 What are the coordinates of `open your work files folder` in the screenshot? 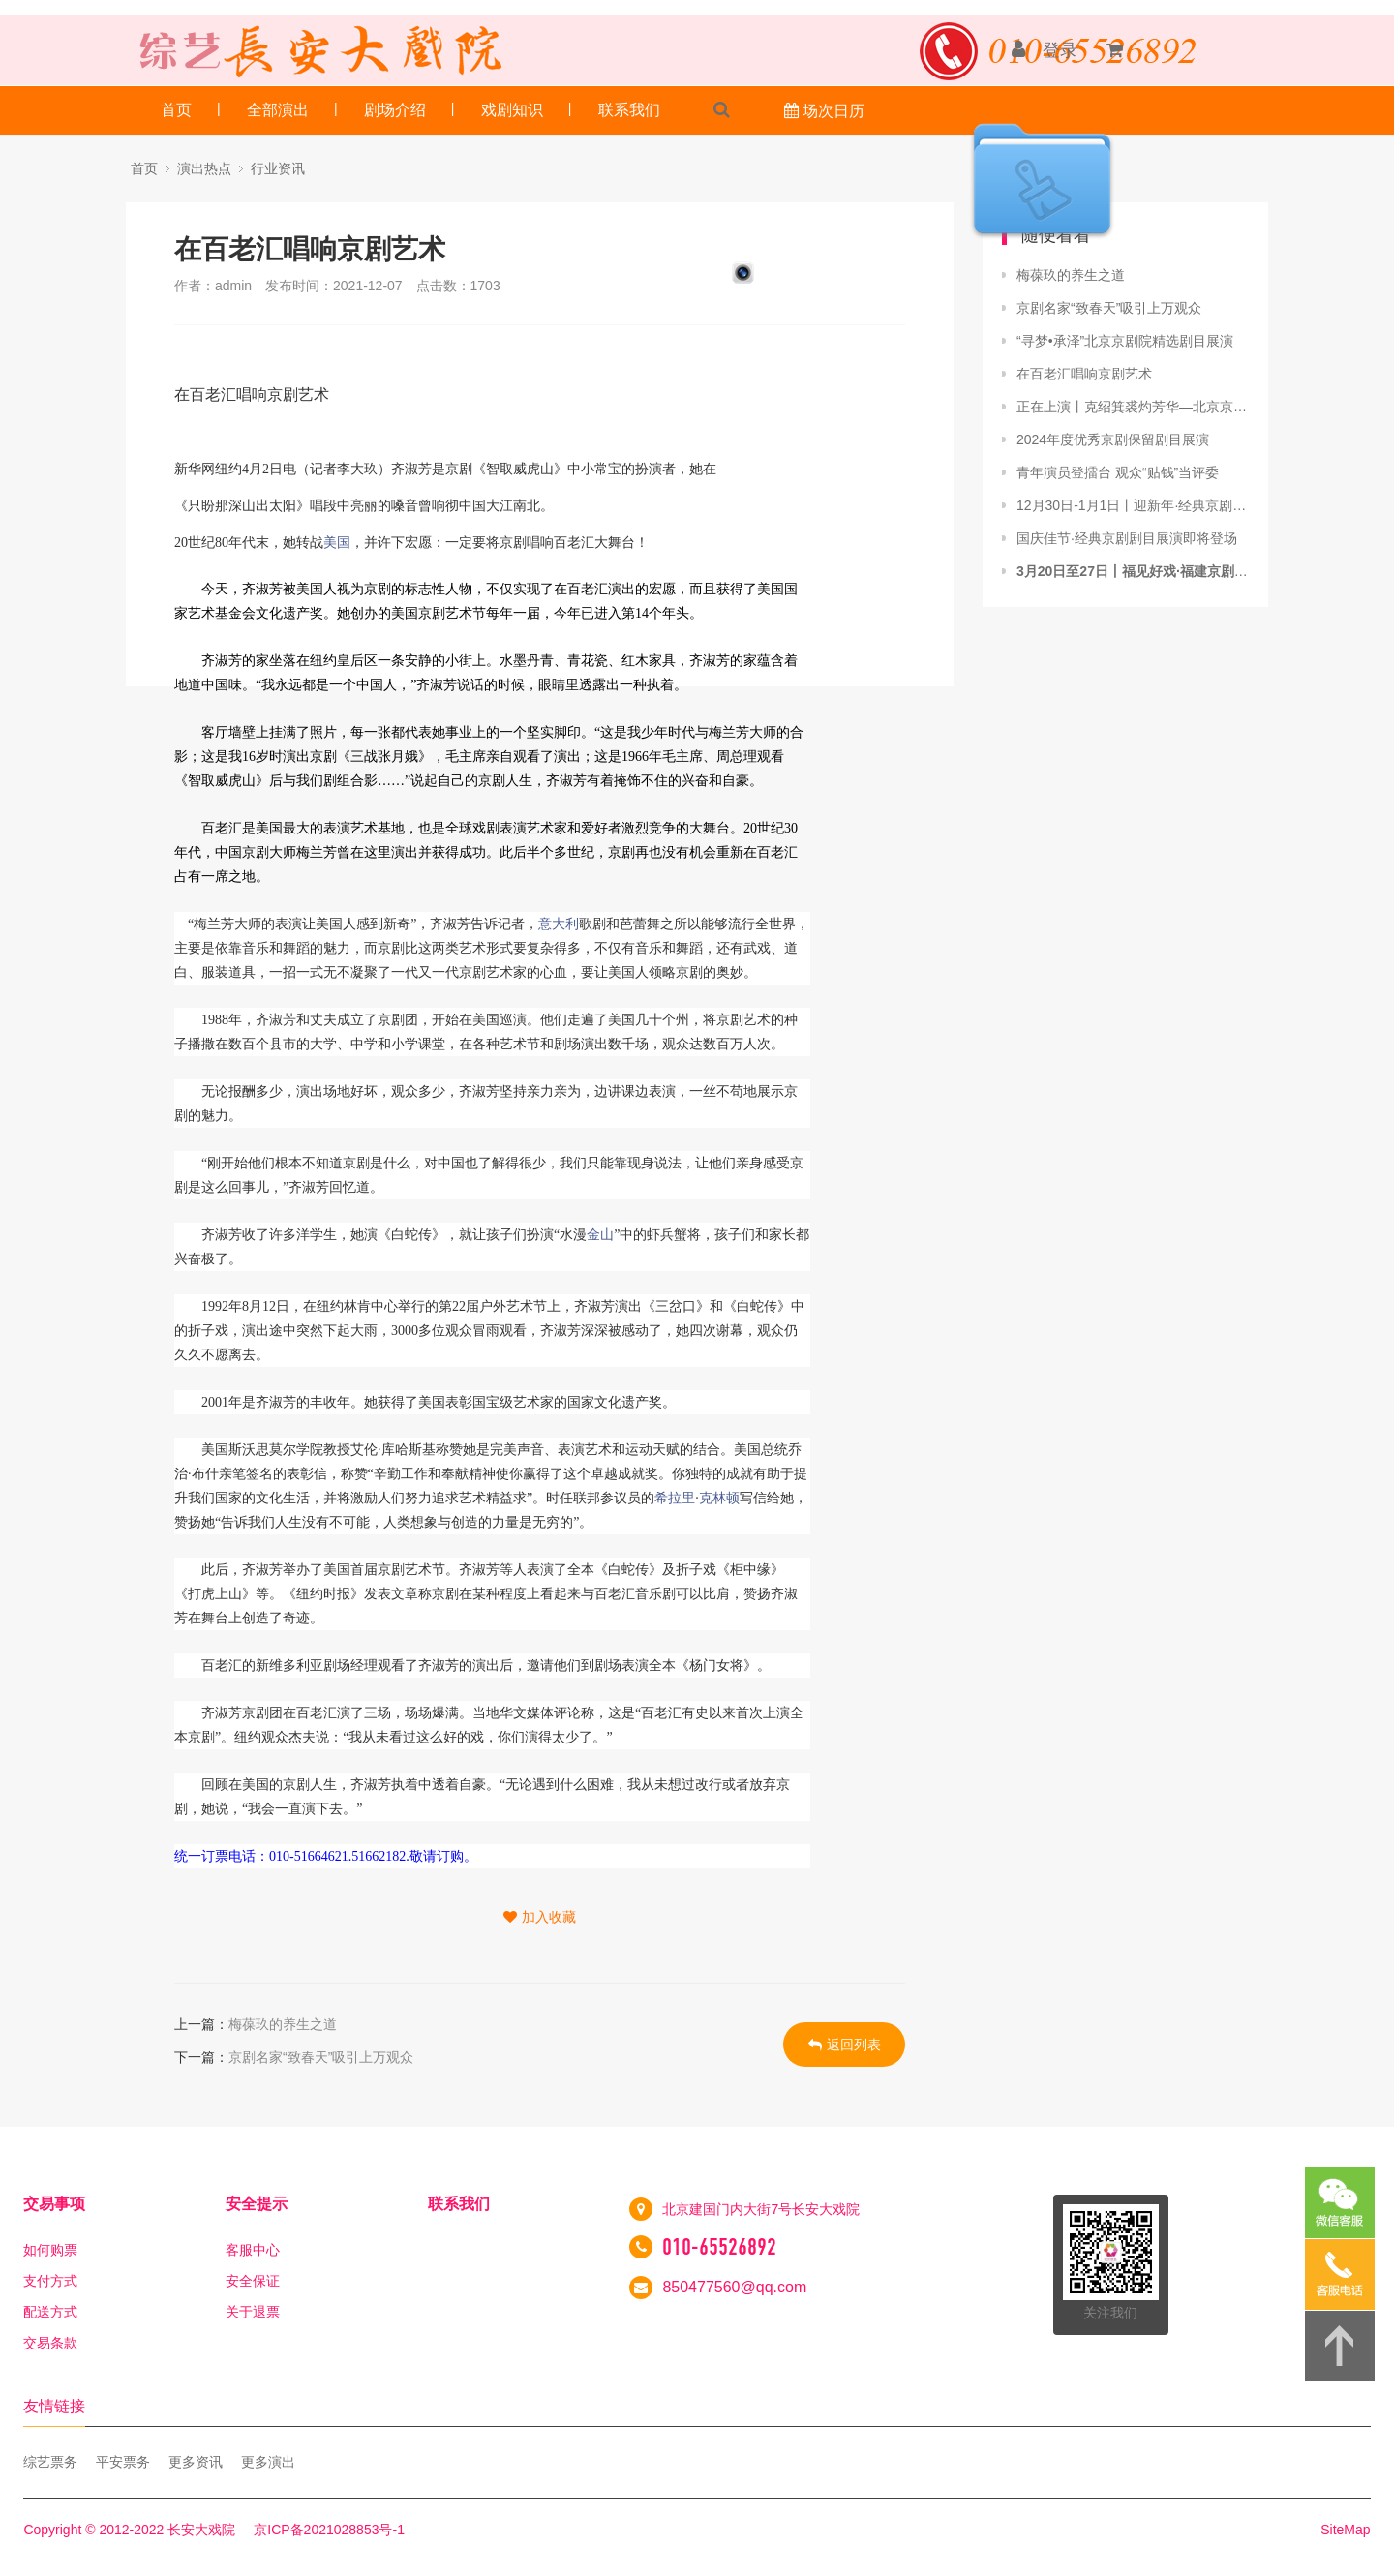 It's located at (1042, 178).